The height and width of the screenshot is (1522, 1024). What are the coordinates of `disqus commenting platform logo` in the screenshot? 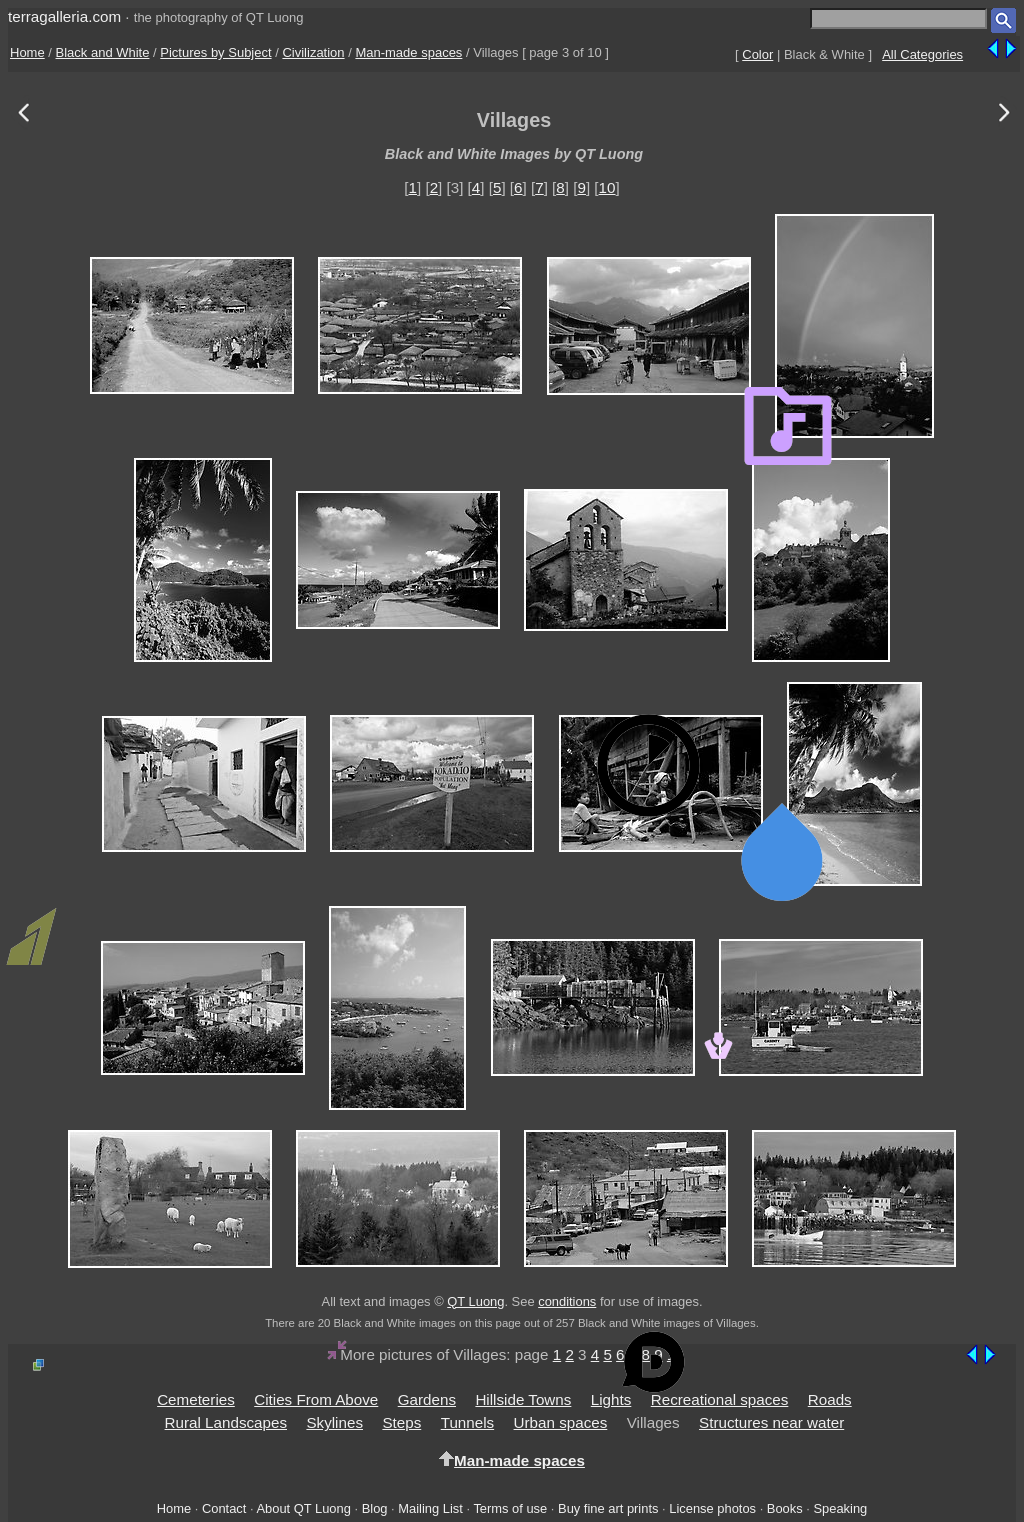 It's located at (654, 1362).